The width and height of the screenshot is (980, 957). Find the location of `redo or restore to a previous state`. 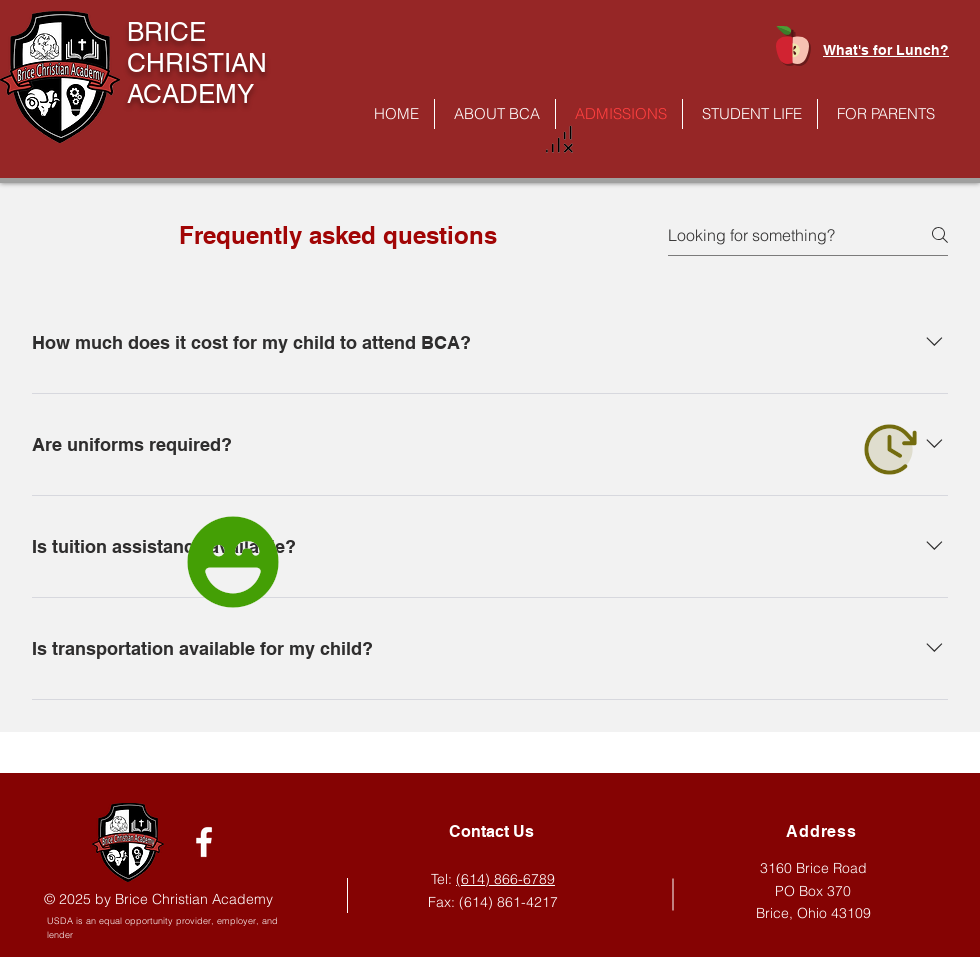

redo or restore to a previous state is located at coordinates (889, 449).